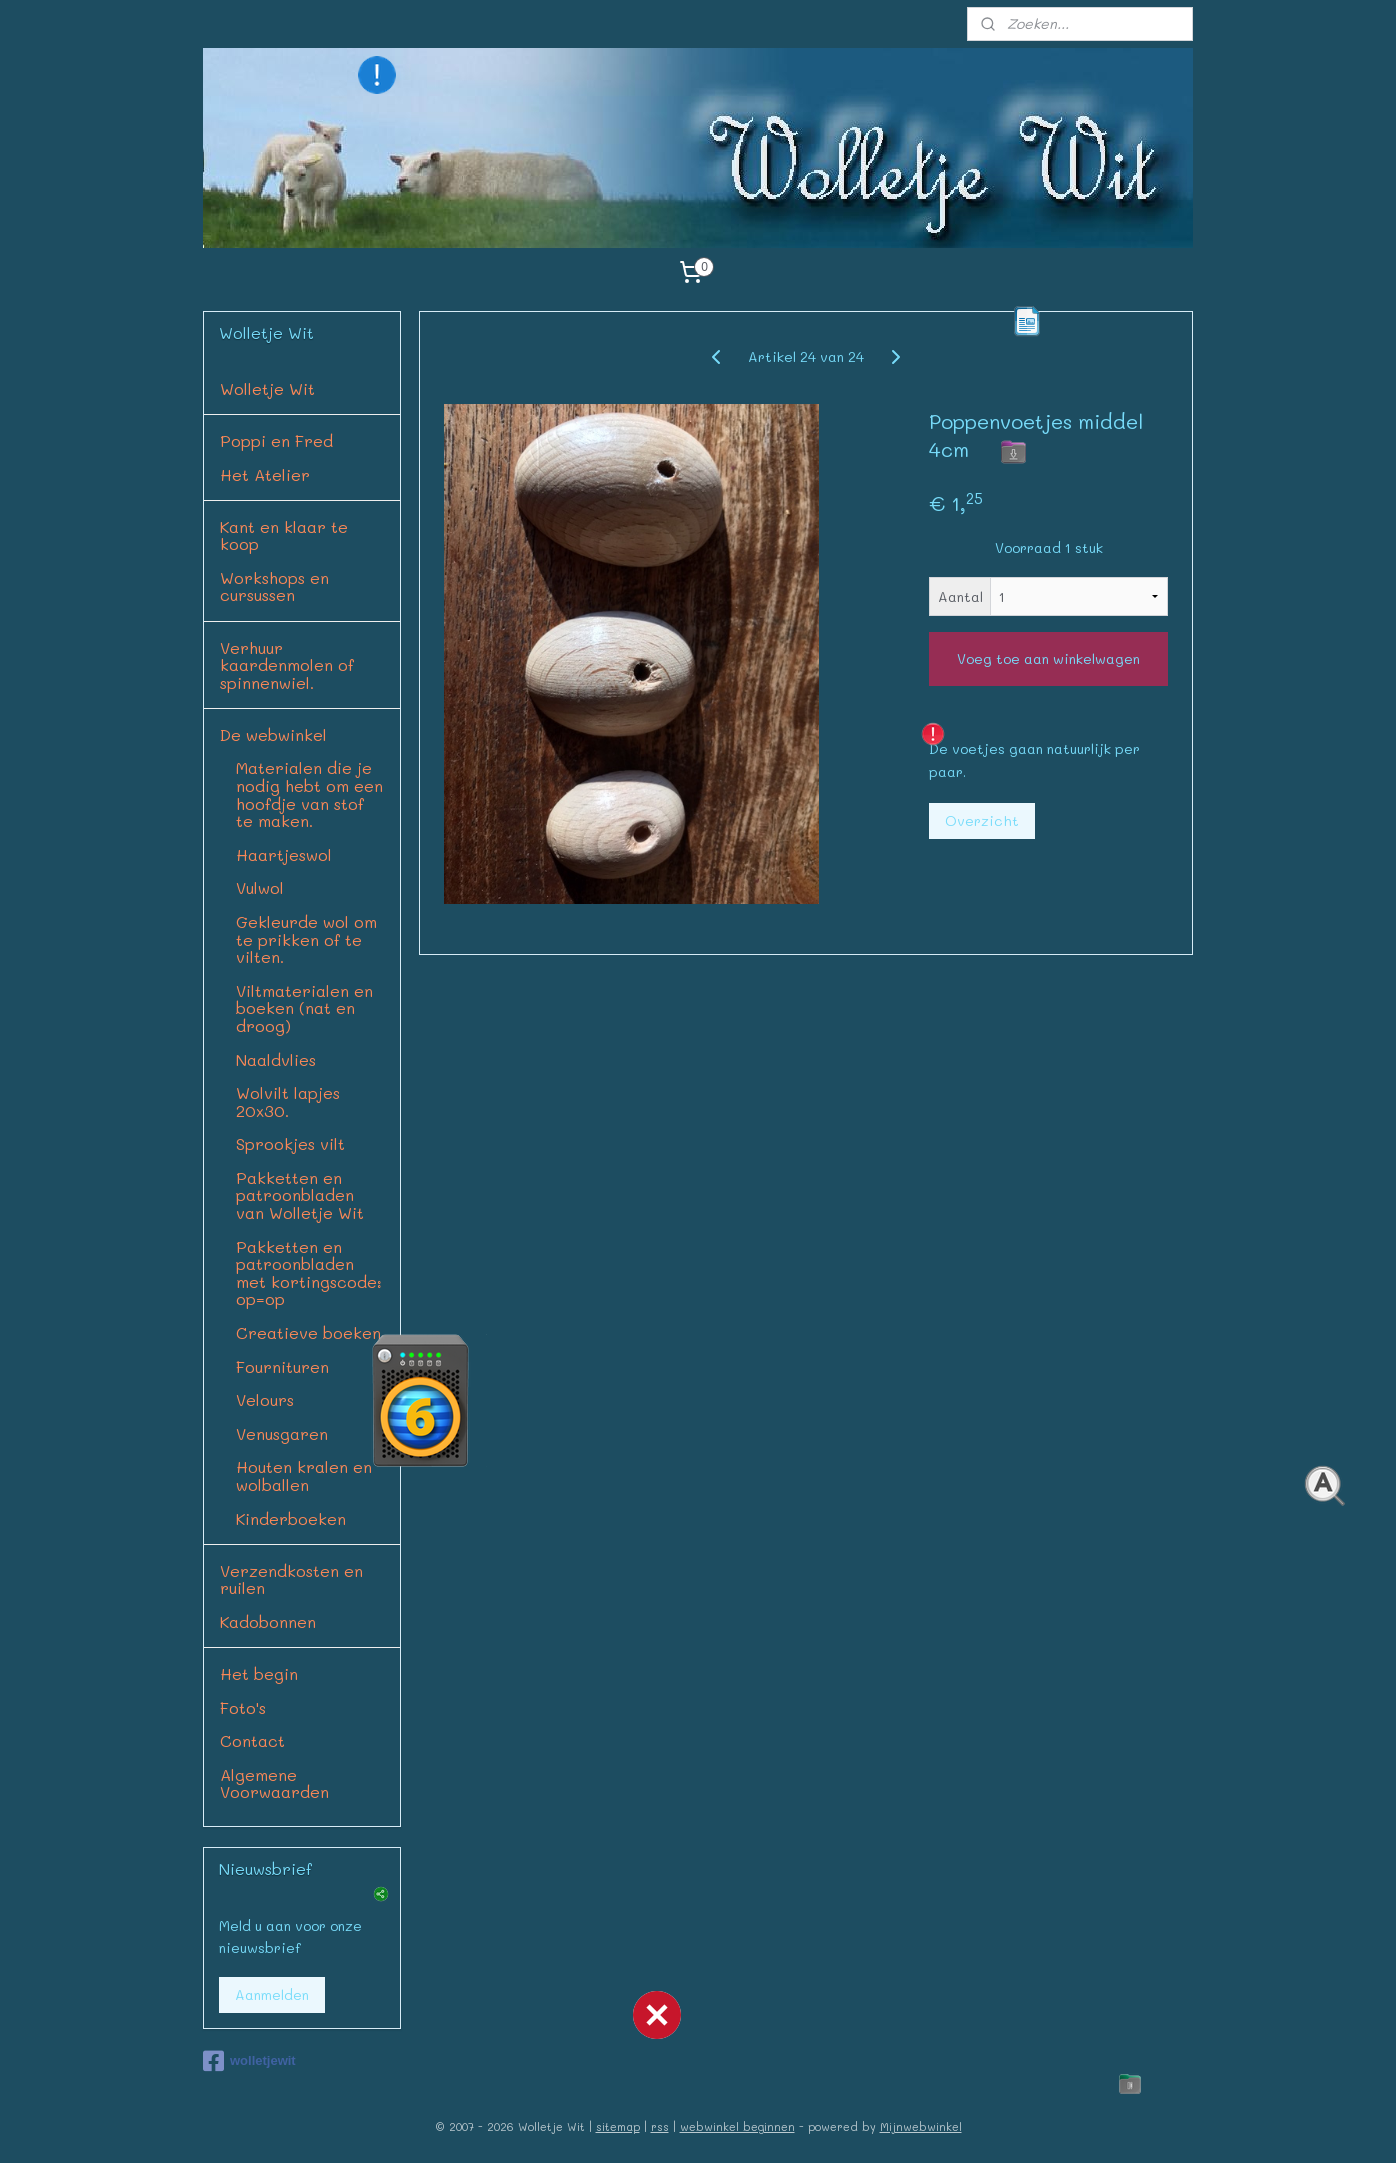 Image resolution: width=1396 pixels, height=2163 pixels. What do you see at coordinates (933, 734) in the screenshot?
I see `indicates an important alert or warning` at bounding box center [933, 734].